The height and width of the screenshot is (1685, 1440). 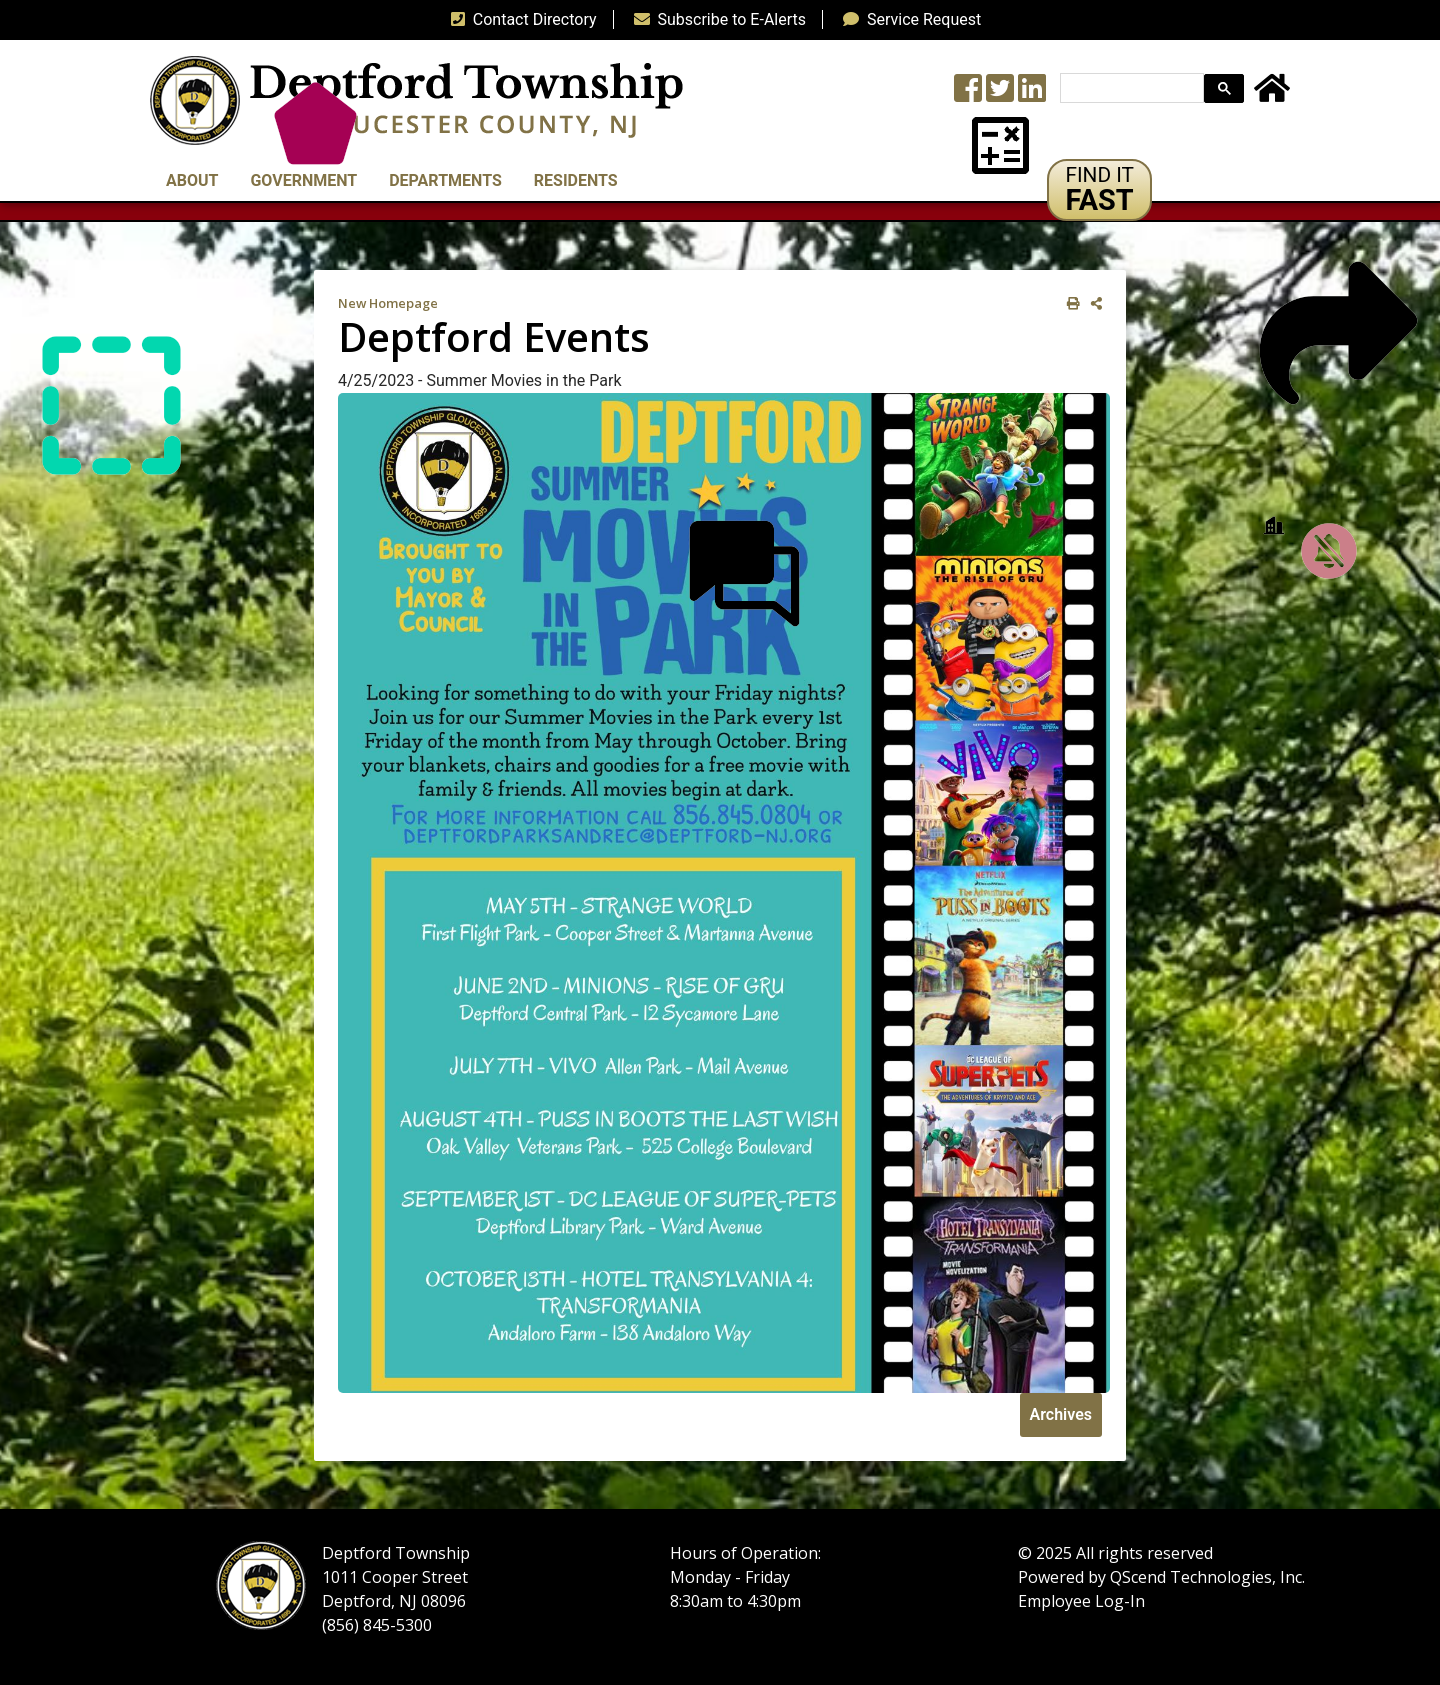 What do you see at coordinates (1329, 551) in the screenshot?
I see `notifications are currently muted or disabled` at bounding box center [1329, 551].